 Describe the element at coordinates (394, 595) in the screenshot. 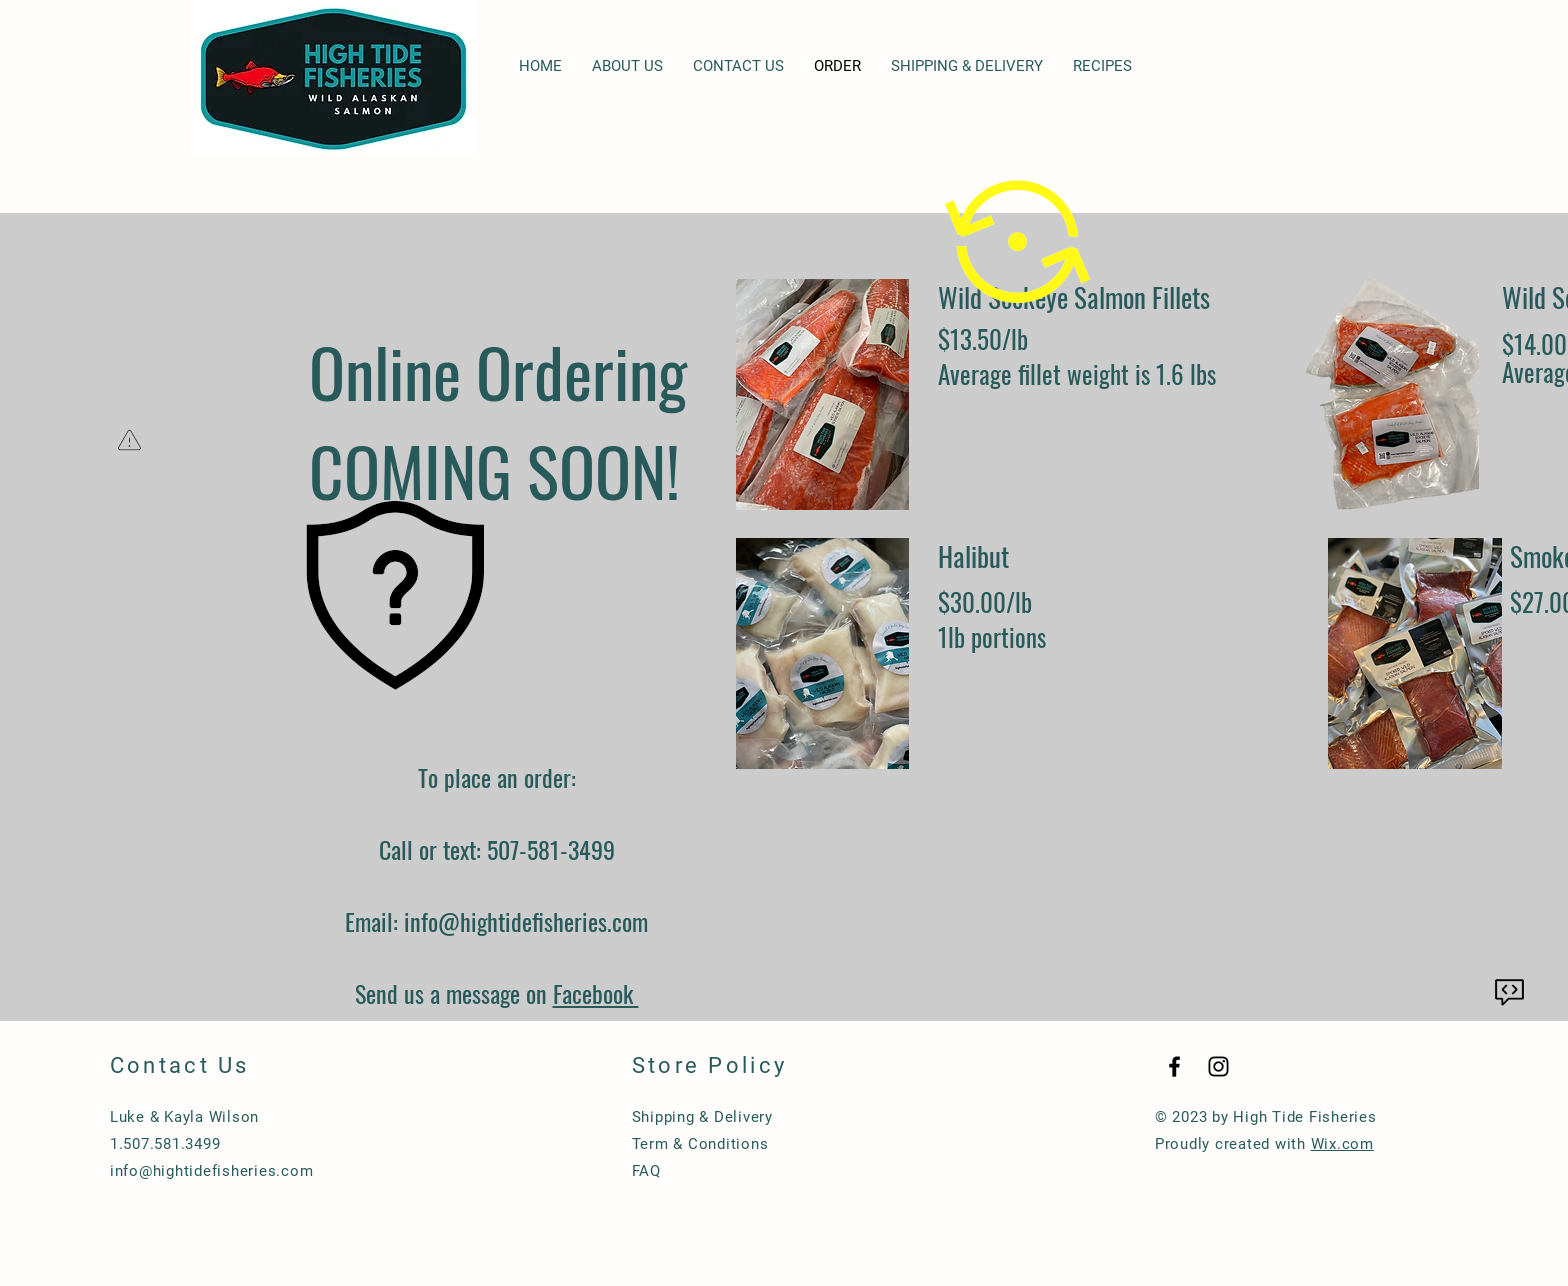

I see `unknown or unverified workspace security status` at that location.